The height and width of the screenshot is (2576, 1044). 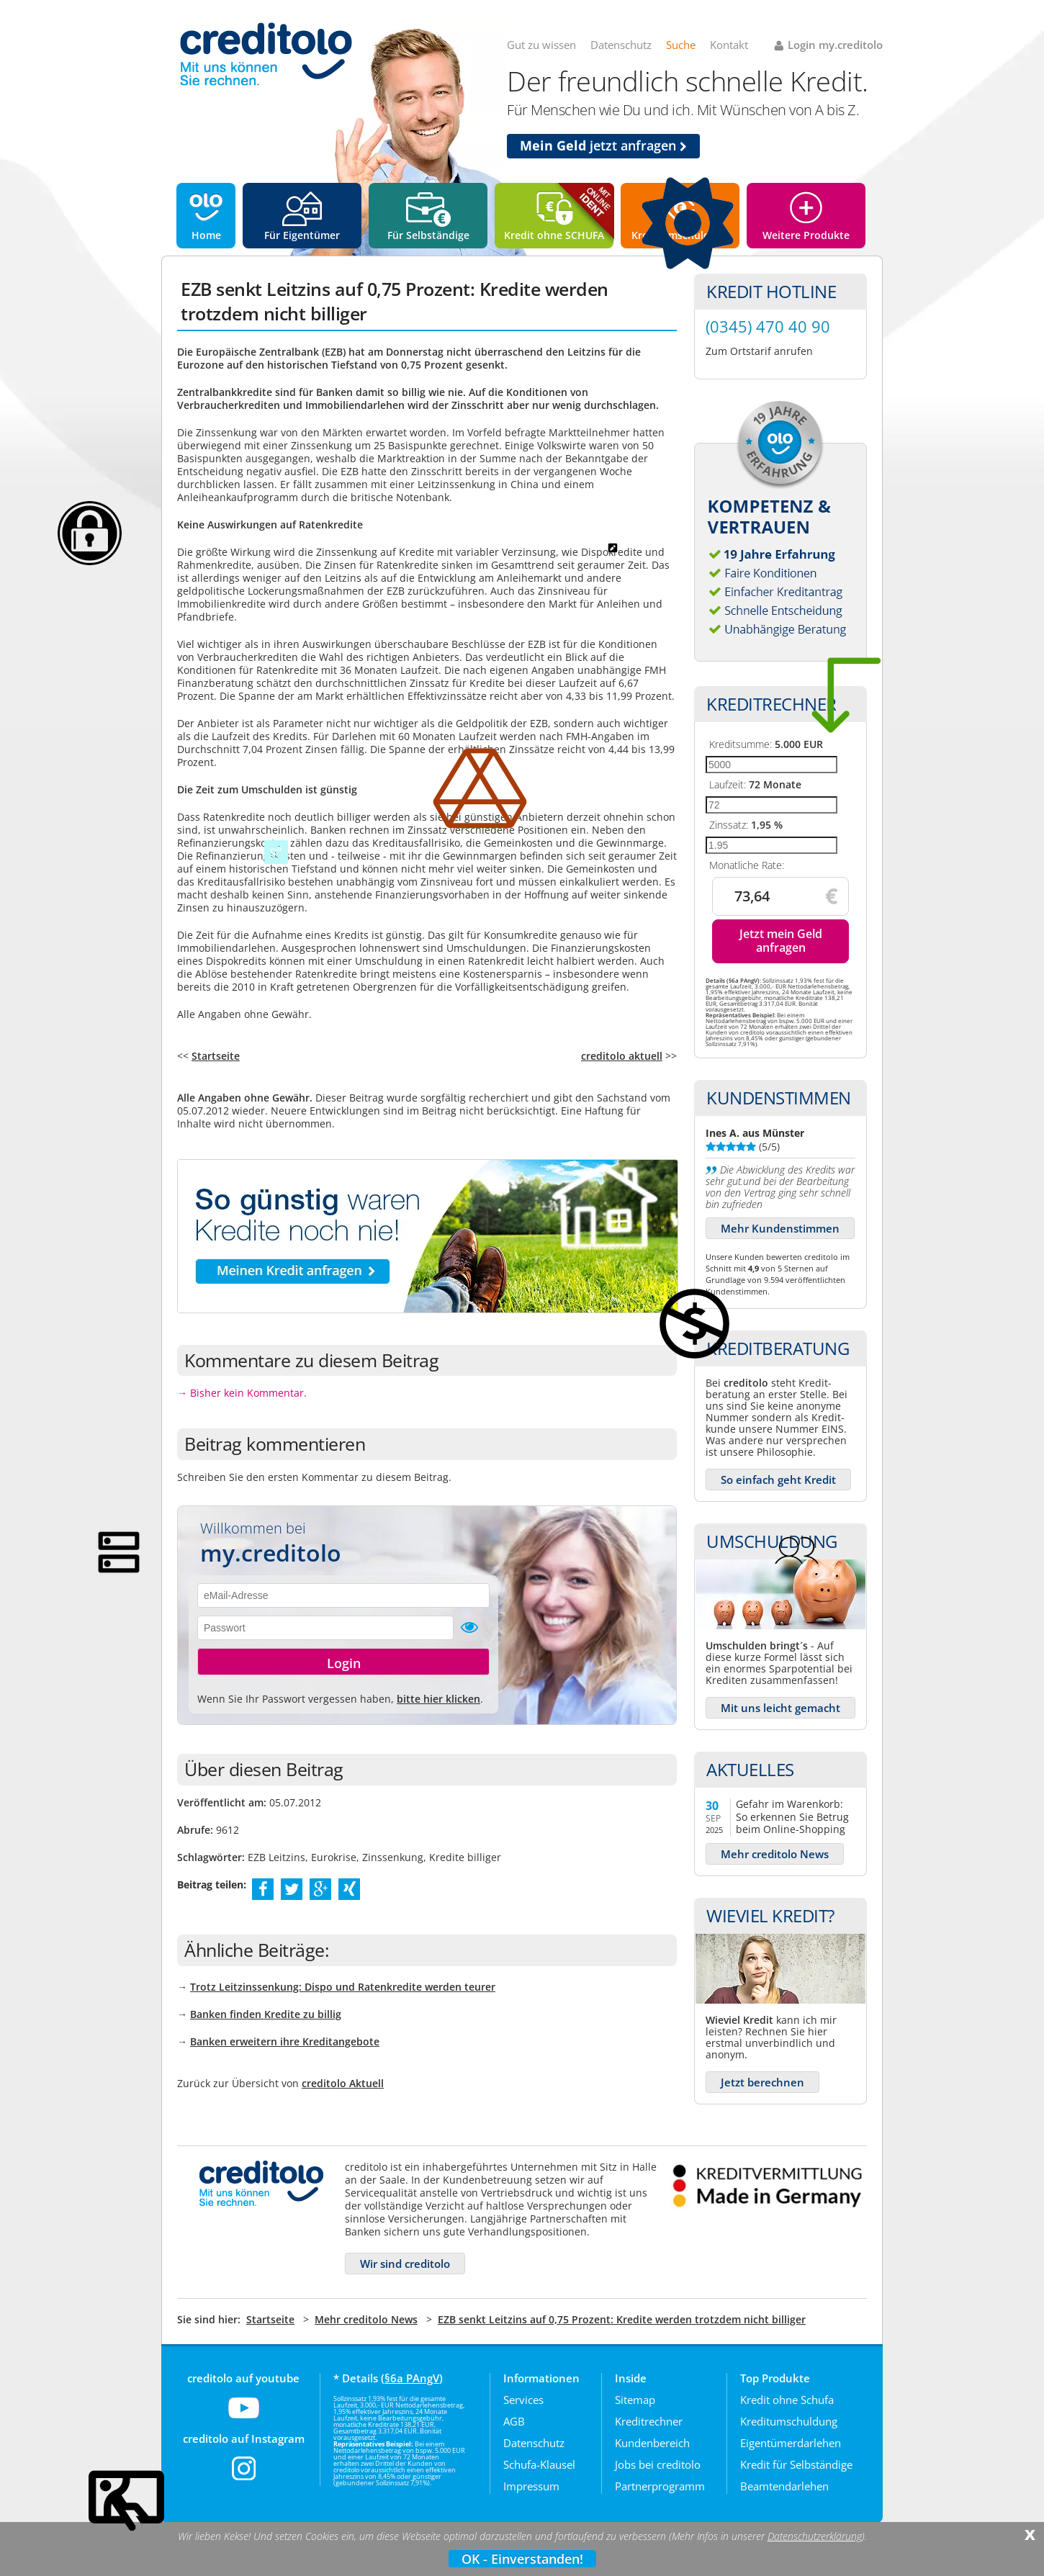 I want to click on navigate back and down in a menu hierarchy, so click(x=846, y=695).